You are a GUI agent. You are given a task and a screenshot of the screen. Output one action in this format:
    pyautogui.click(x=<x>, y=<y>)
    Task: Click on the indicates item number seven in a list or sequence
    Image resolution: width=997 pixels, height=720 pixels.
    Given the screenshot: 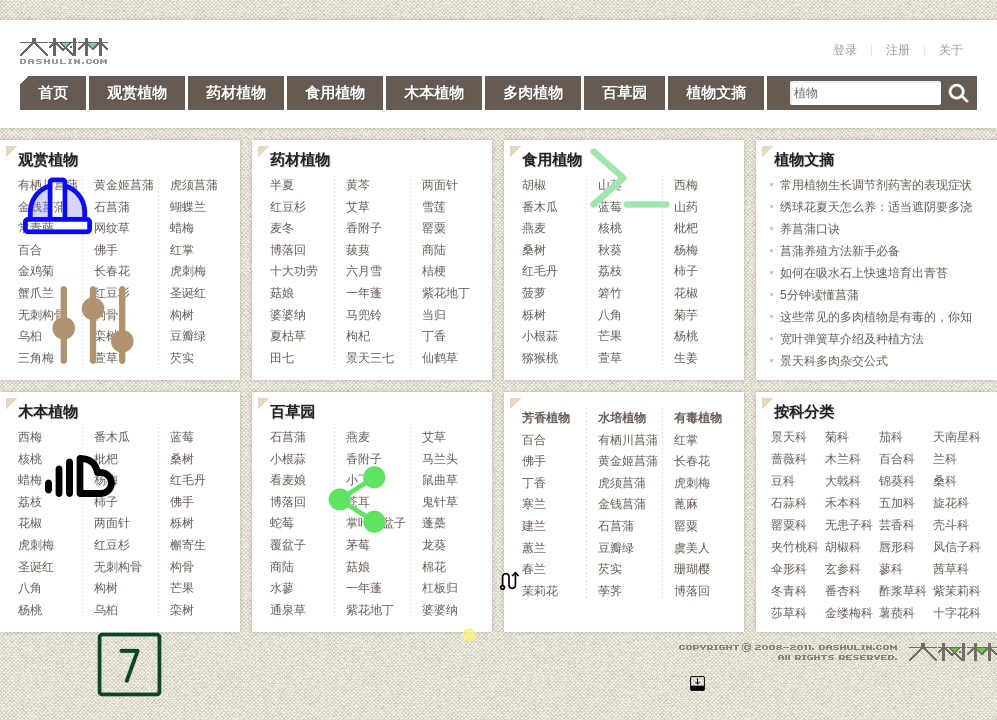 What is the action you would take?
    pyautogui.click(x=129, y=664)
    